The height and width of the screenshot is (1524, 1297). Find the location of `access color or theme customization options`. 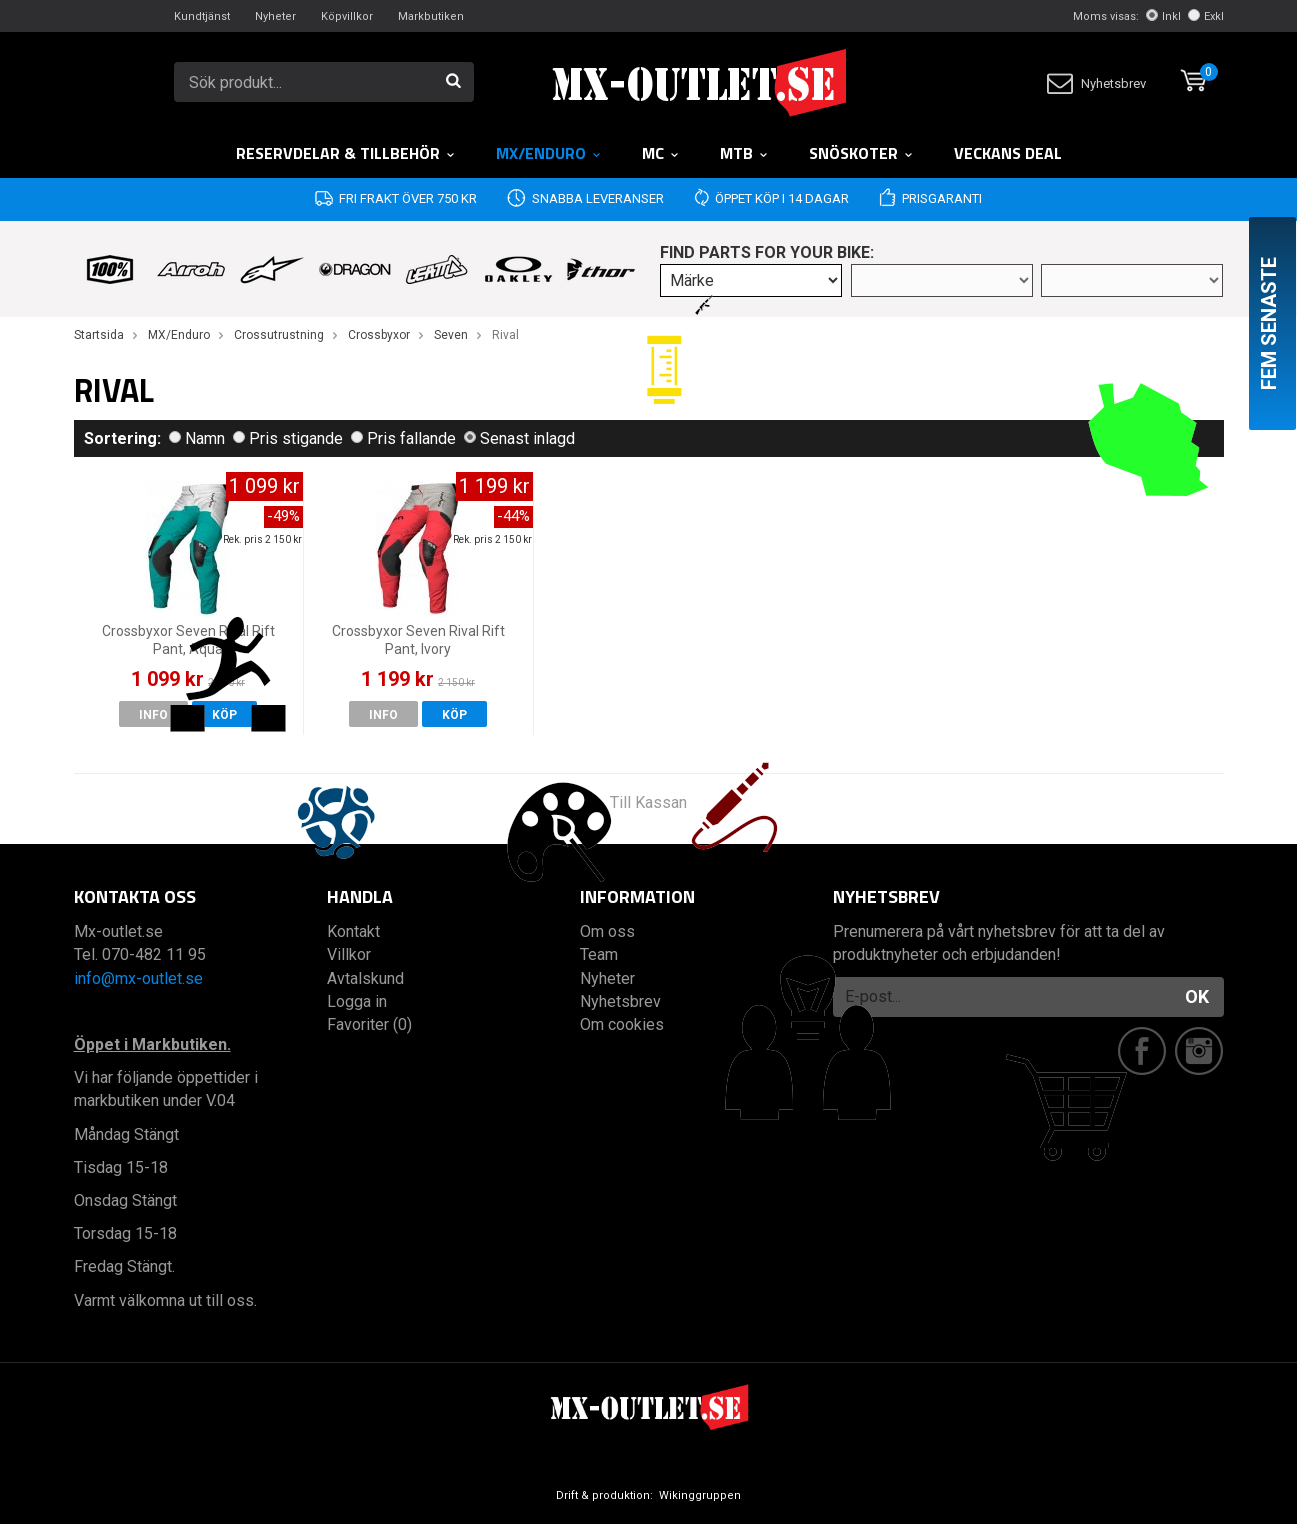

access color or theme customization options is located at coordinates (559, 832).